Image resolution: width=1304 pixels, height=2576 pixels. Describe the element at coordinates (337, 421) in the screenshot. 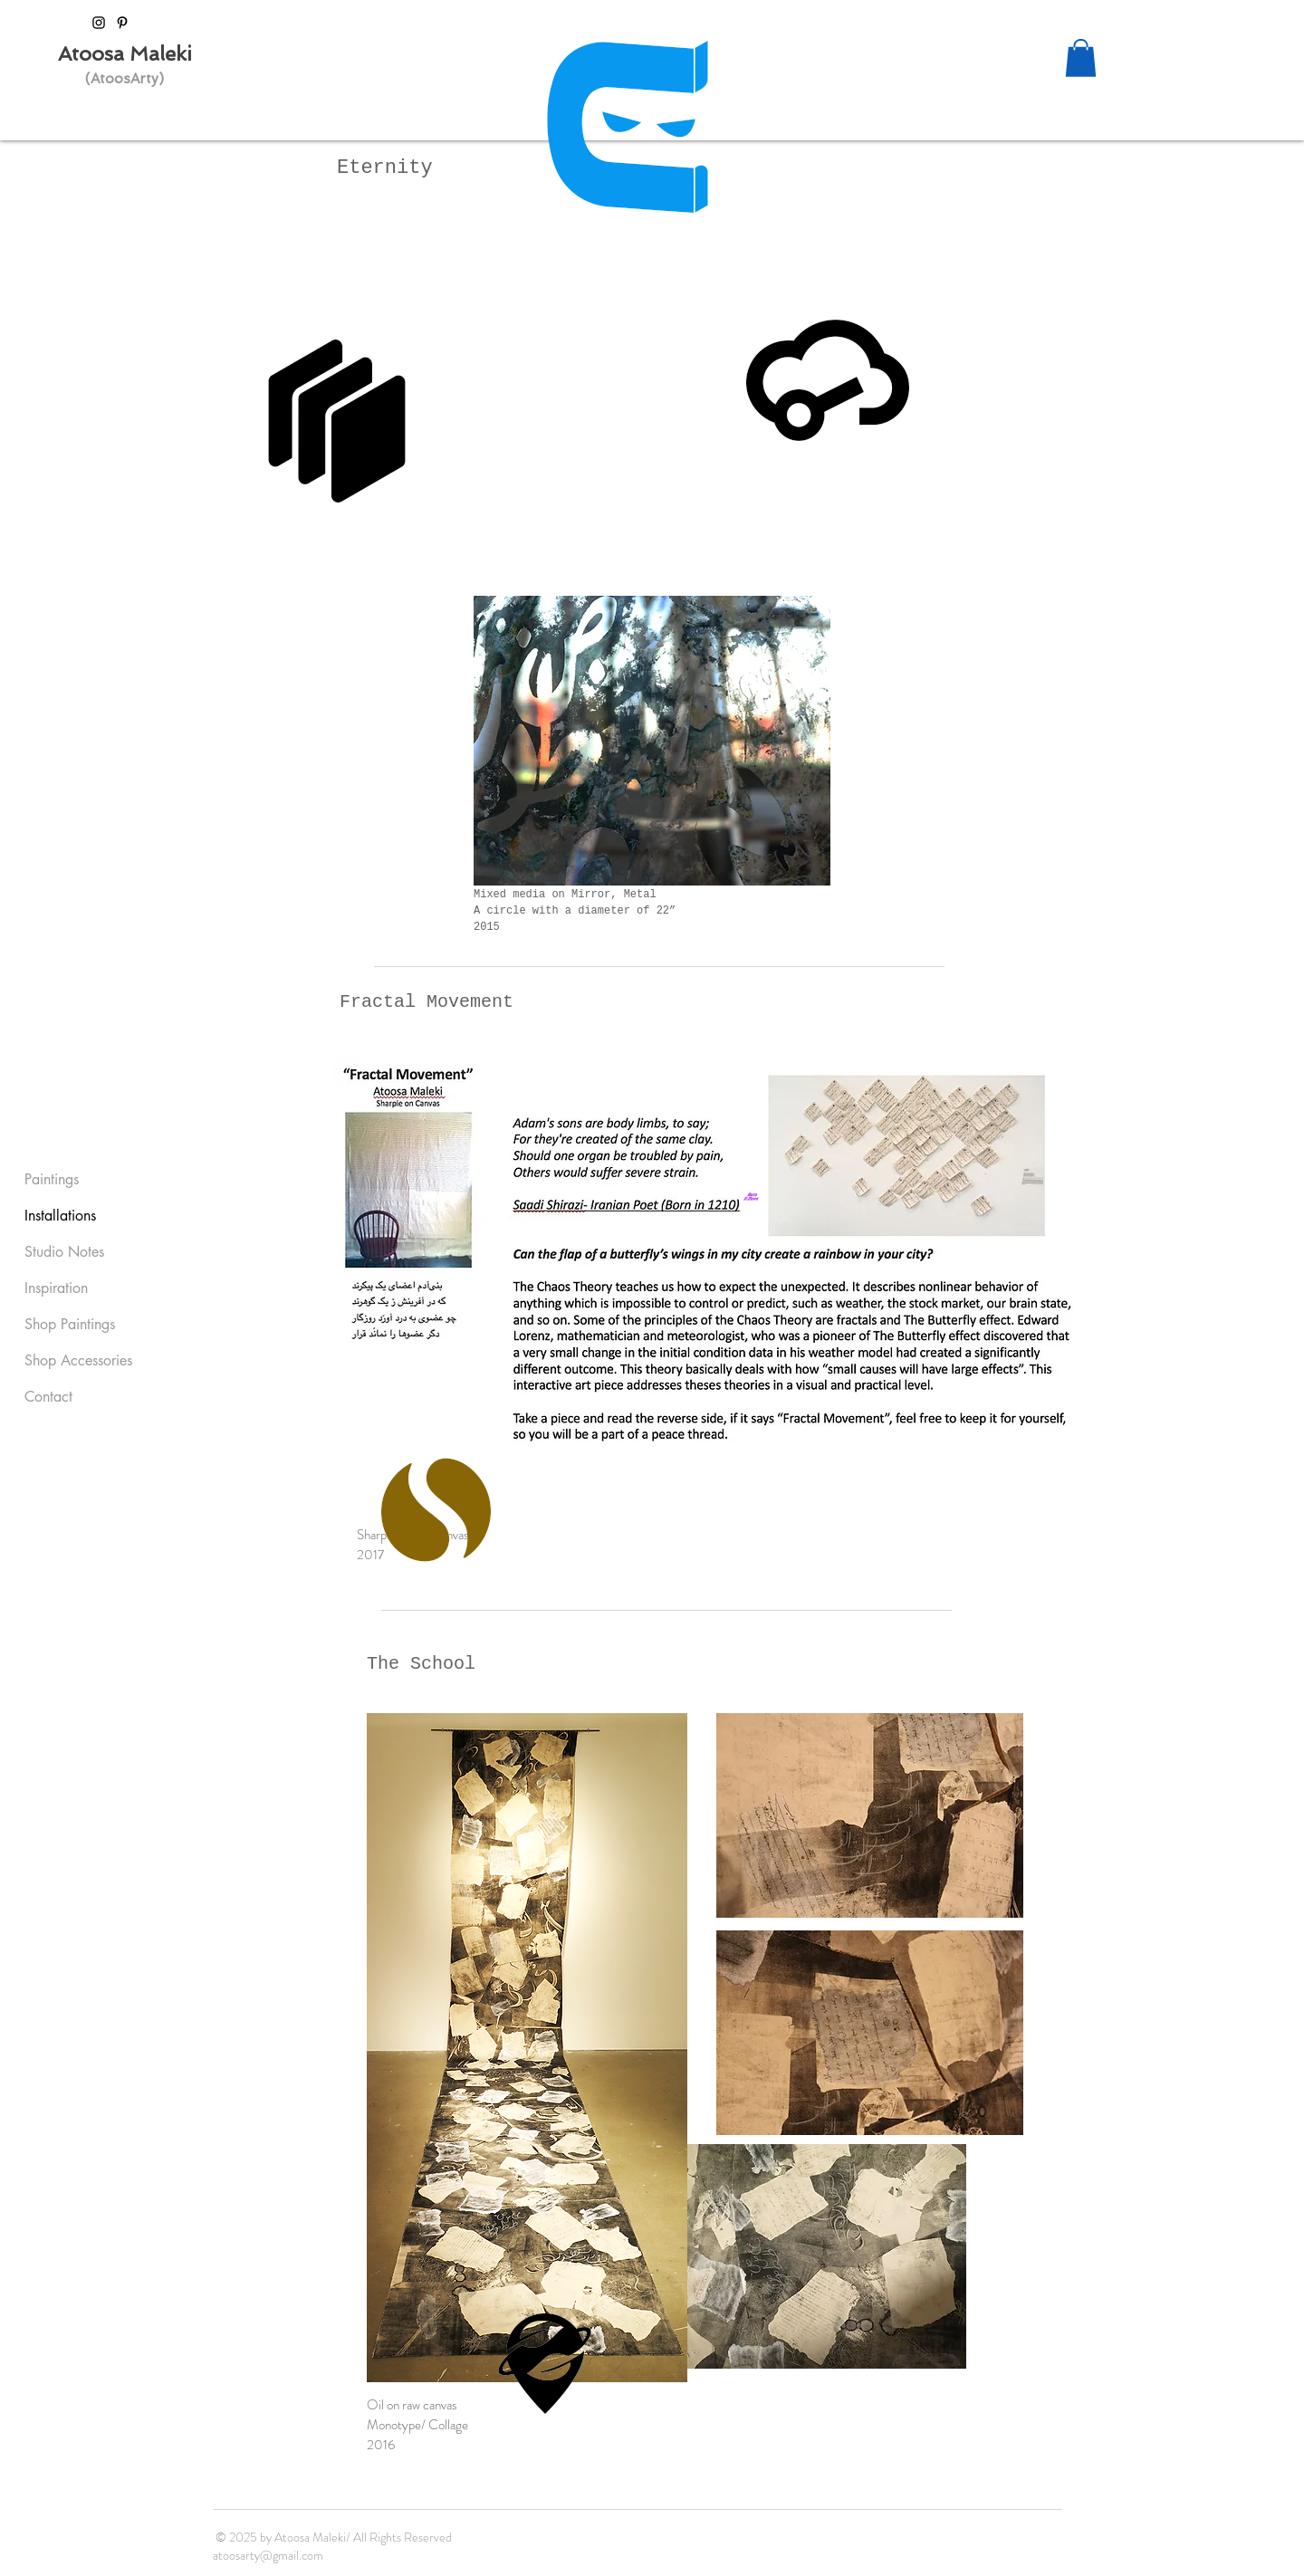

I see `dask library or framework branding` at that location.